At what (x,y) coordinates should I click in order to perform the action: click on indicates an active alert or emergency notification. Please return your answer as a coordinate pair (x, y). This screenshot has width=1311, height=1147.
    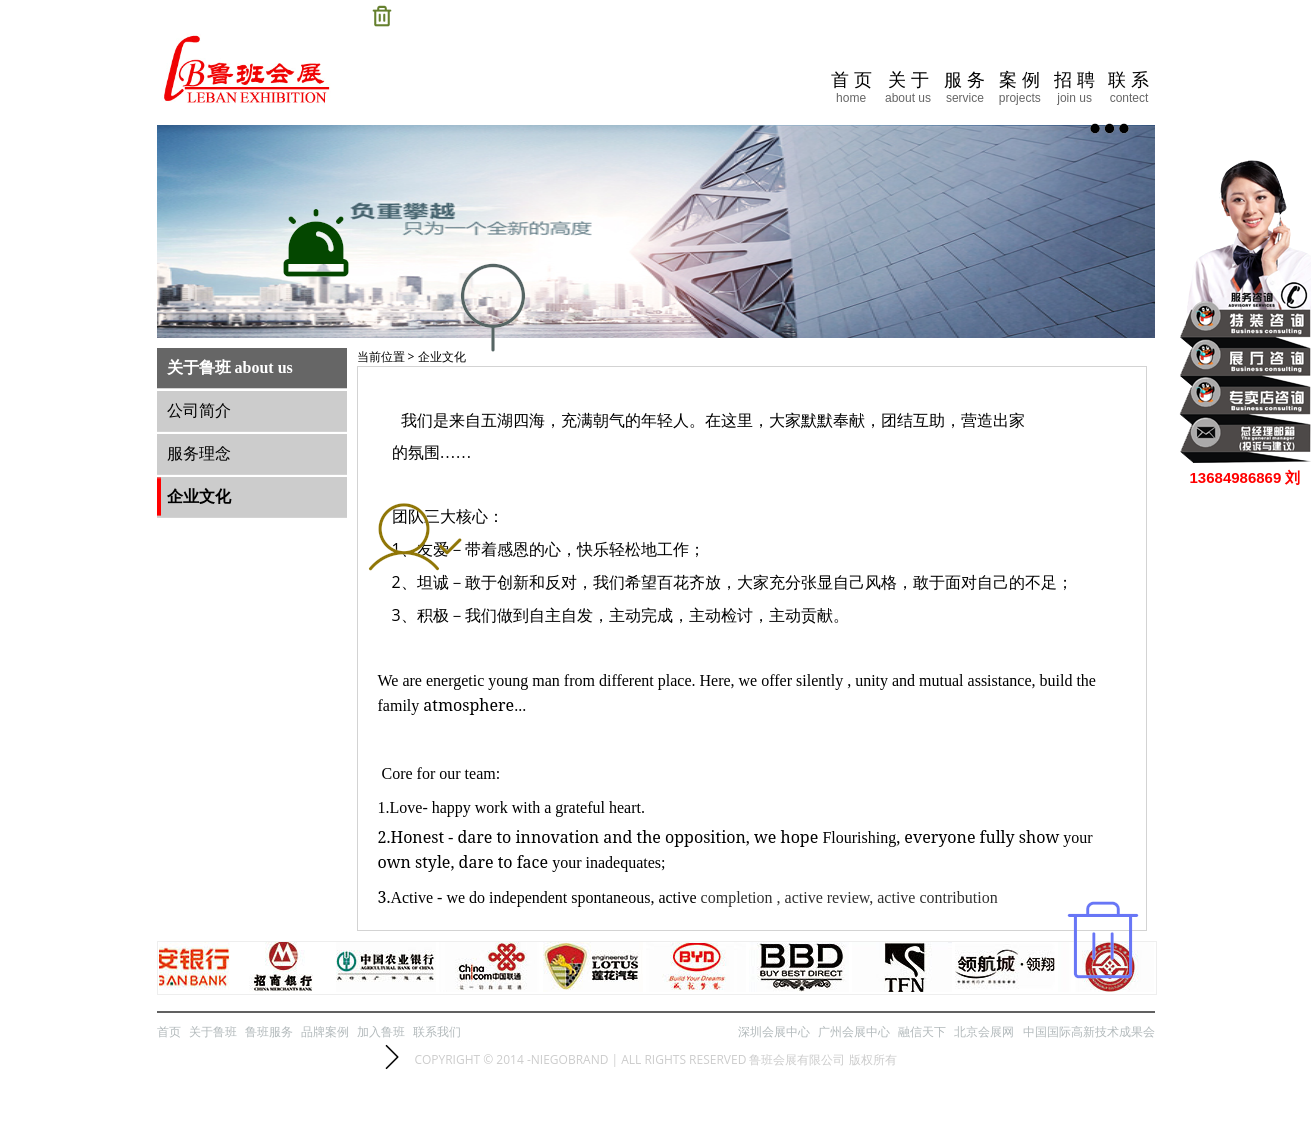
    Looking at the image, I should click on (316, 249).